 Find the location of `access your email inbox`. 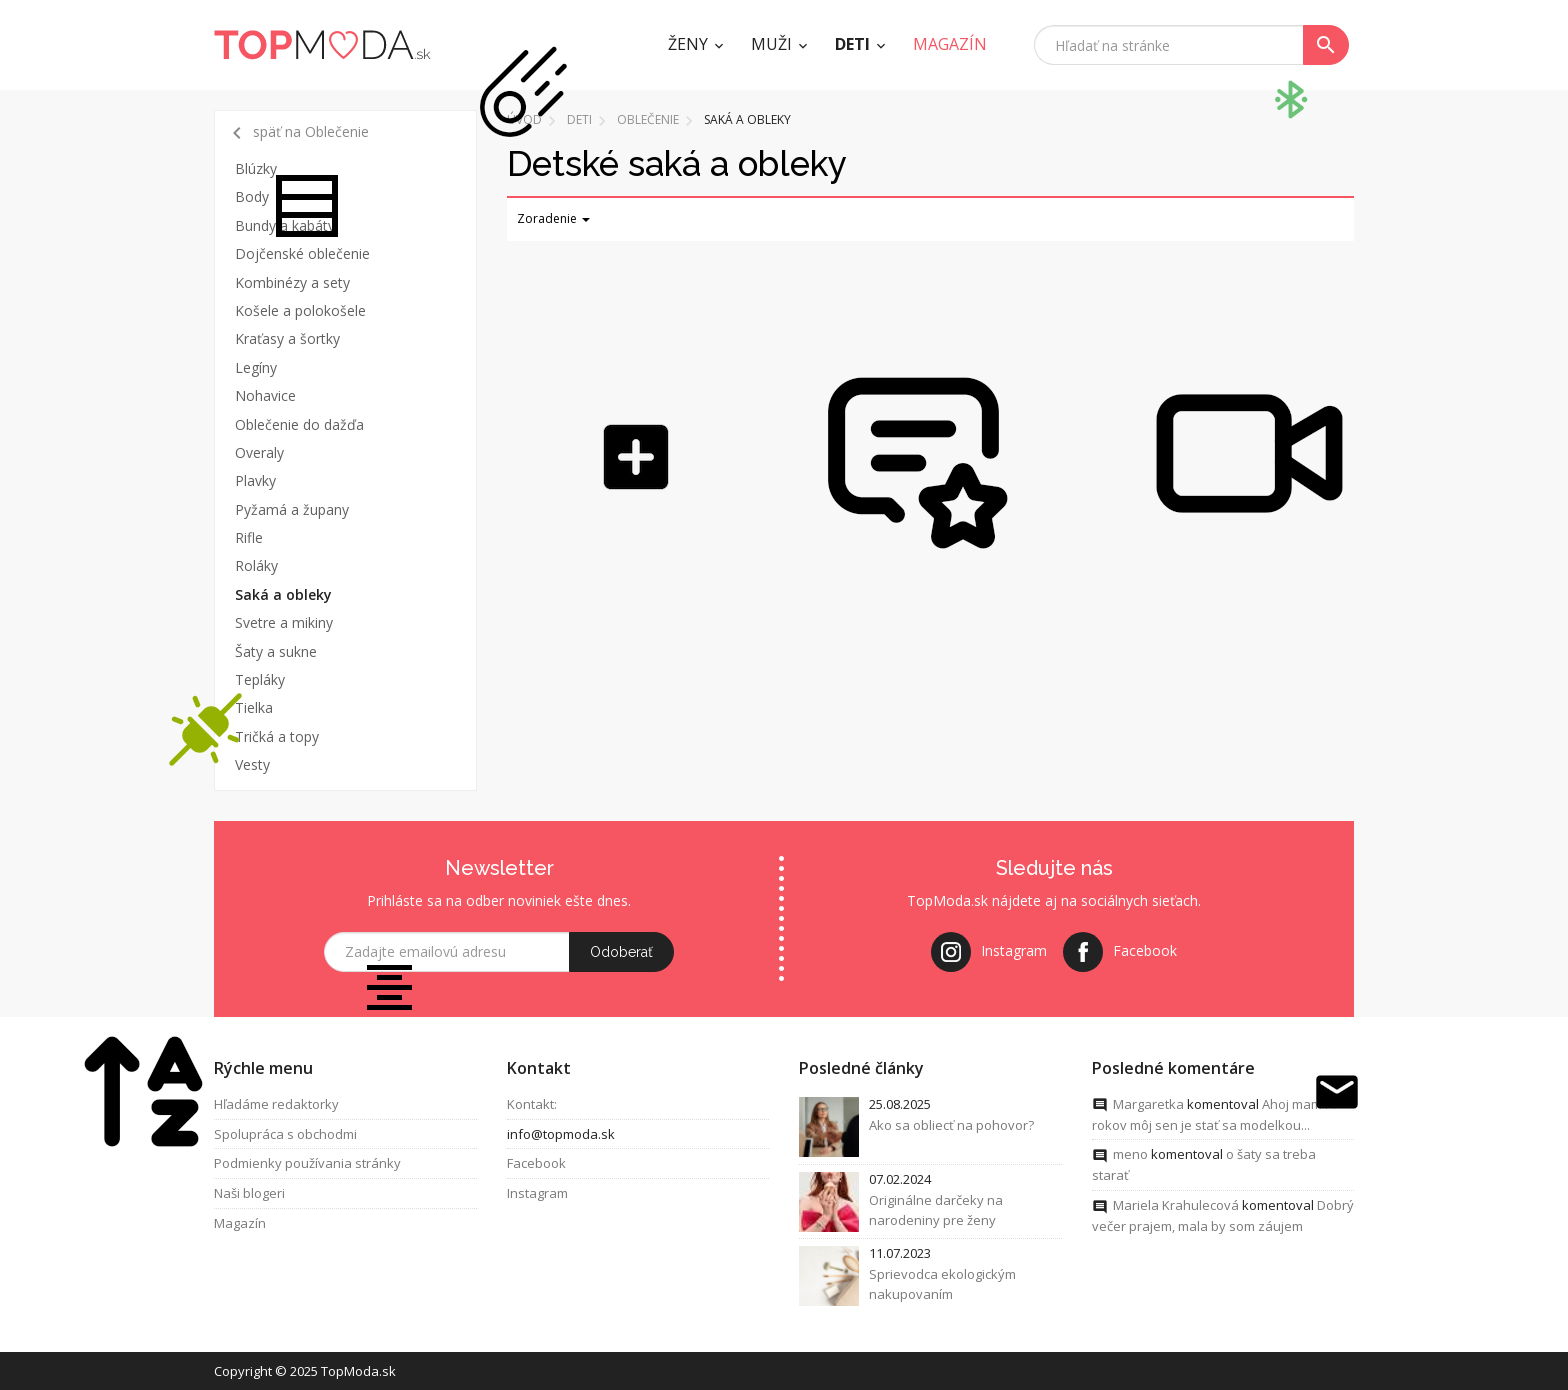

access your email inbox is located at coordinates (1337, 1092).